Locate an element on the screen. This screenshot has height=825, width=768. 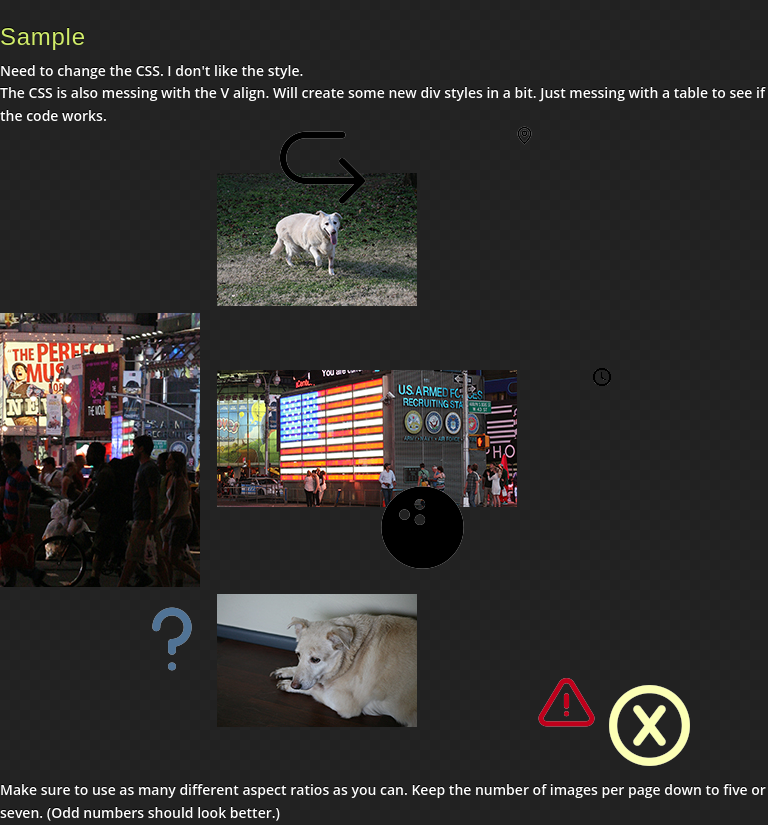
access bowling or sports games is located at coordinates (422, 527).